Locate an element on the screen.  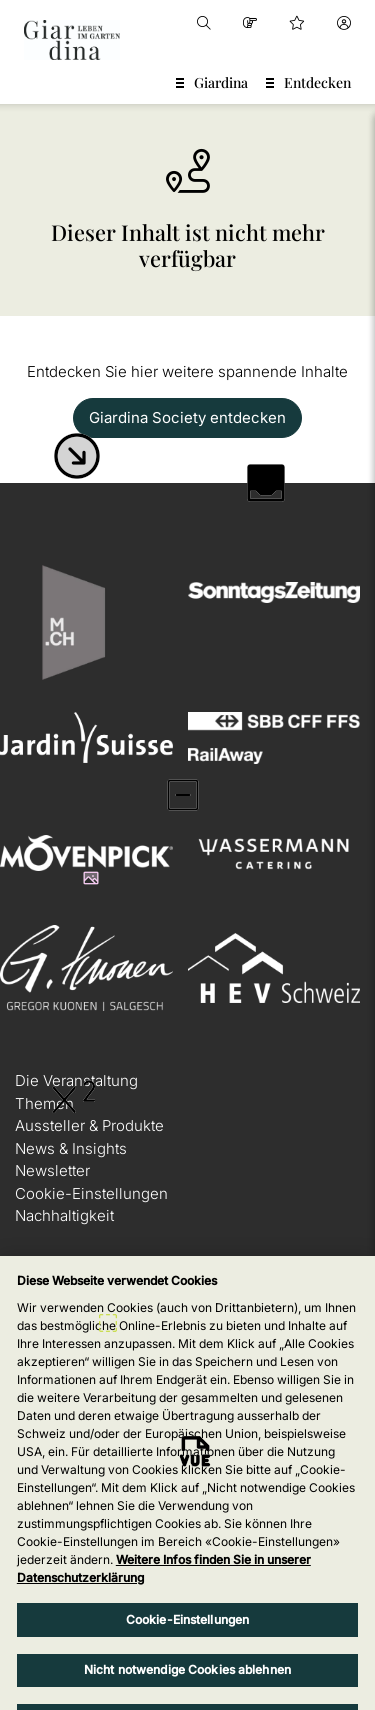
select or highlight an area is located at coordinates (108, 1323).